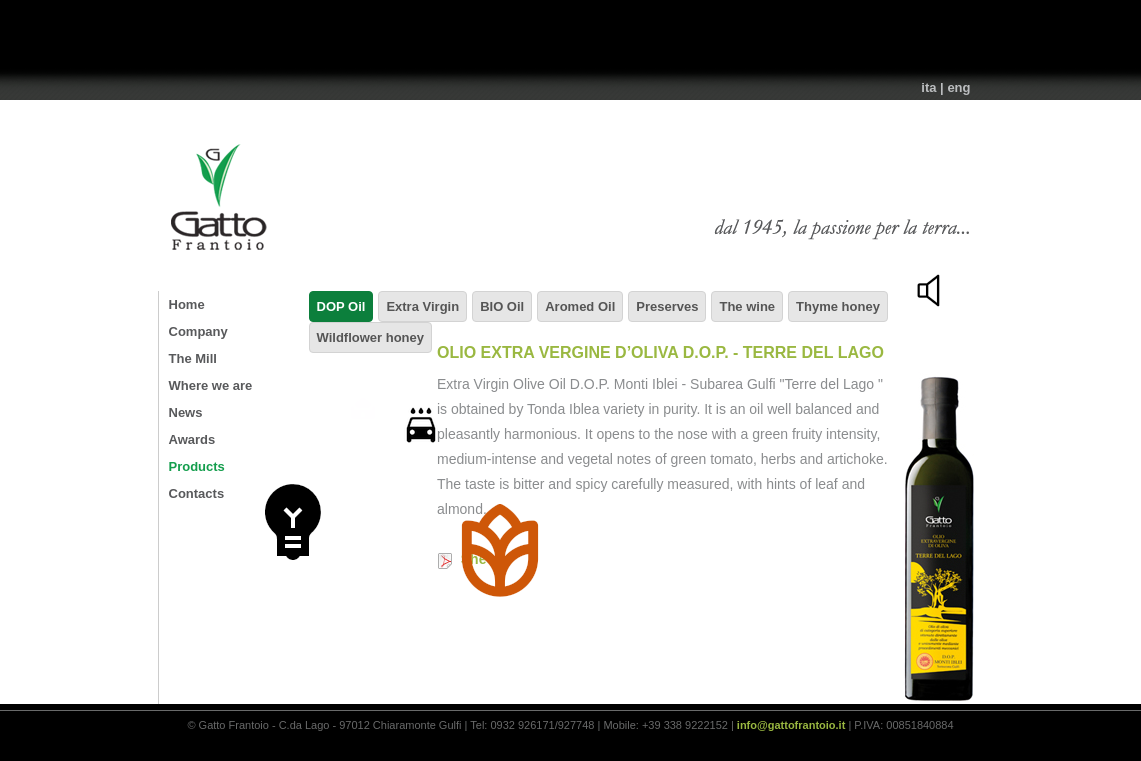 This screenshot has height=761, width=1141. Describe the element at coordinates (421, 425) in the screenshot. I see `find nearby car wash locations` at that location.